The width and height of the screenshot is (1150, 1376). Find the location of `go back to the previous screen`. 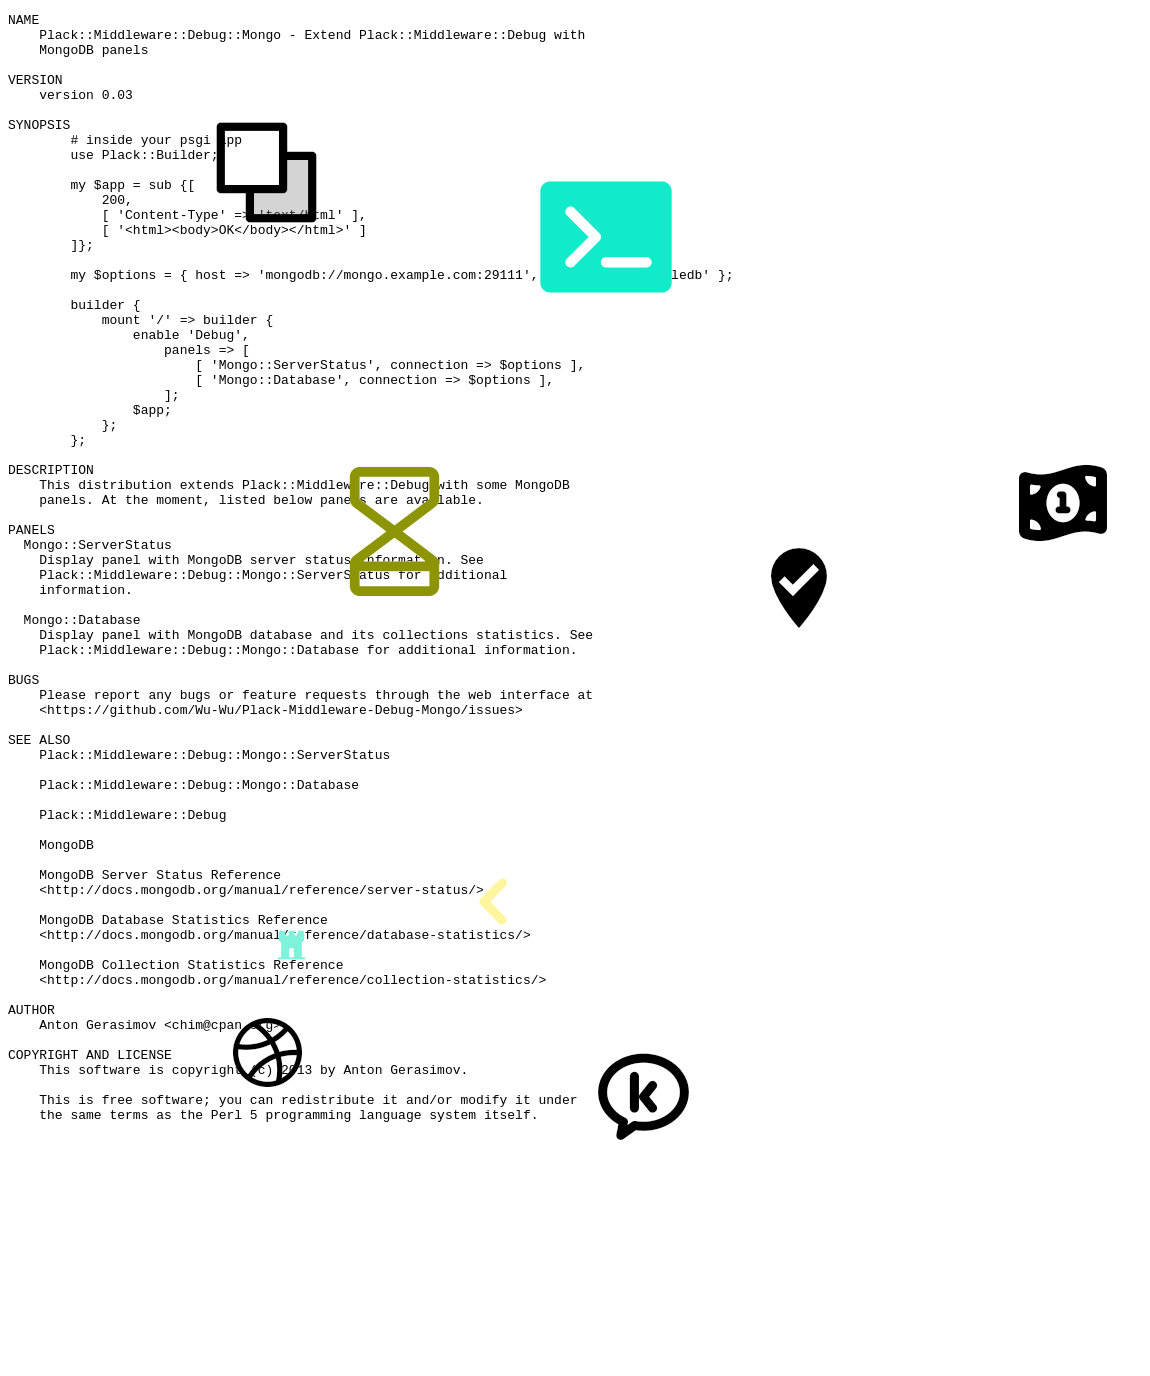

go back to the previous screen is located at coordinates (495, 901).